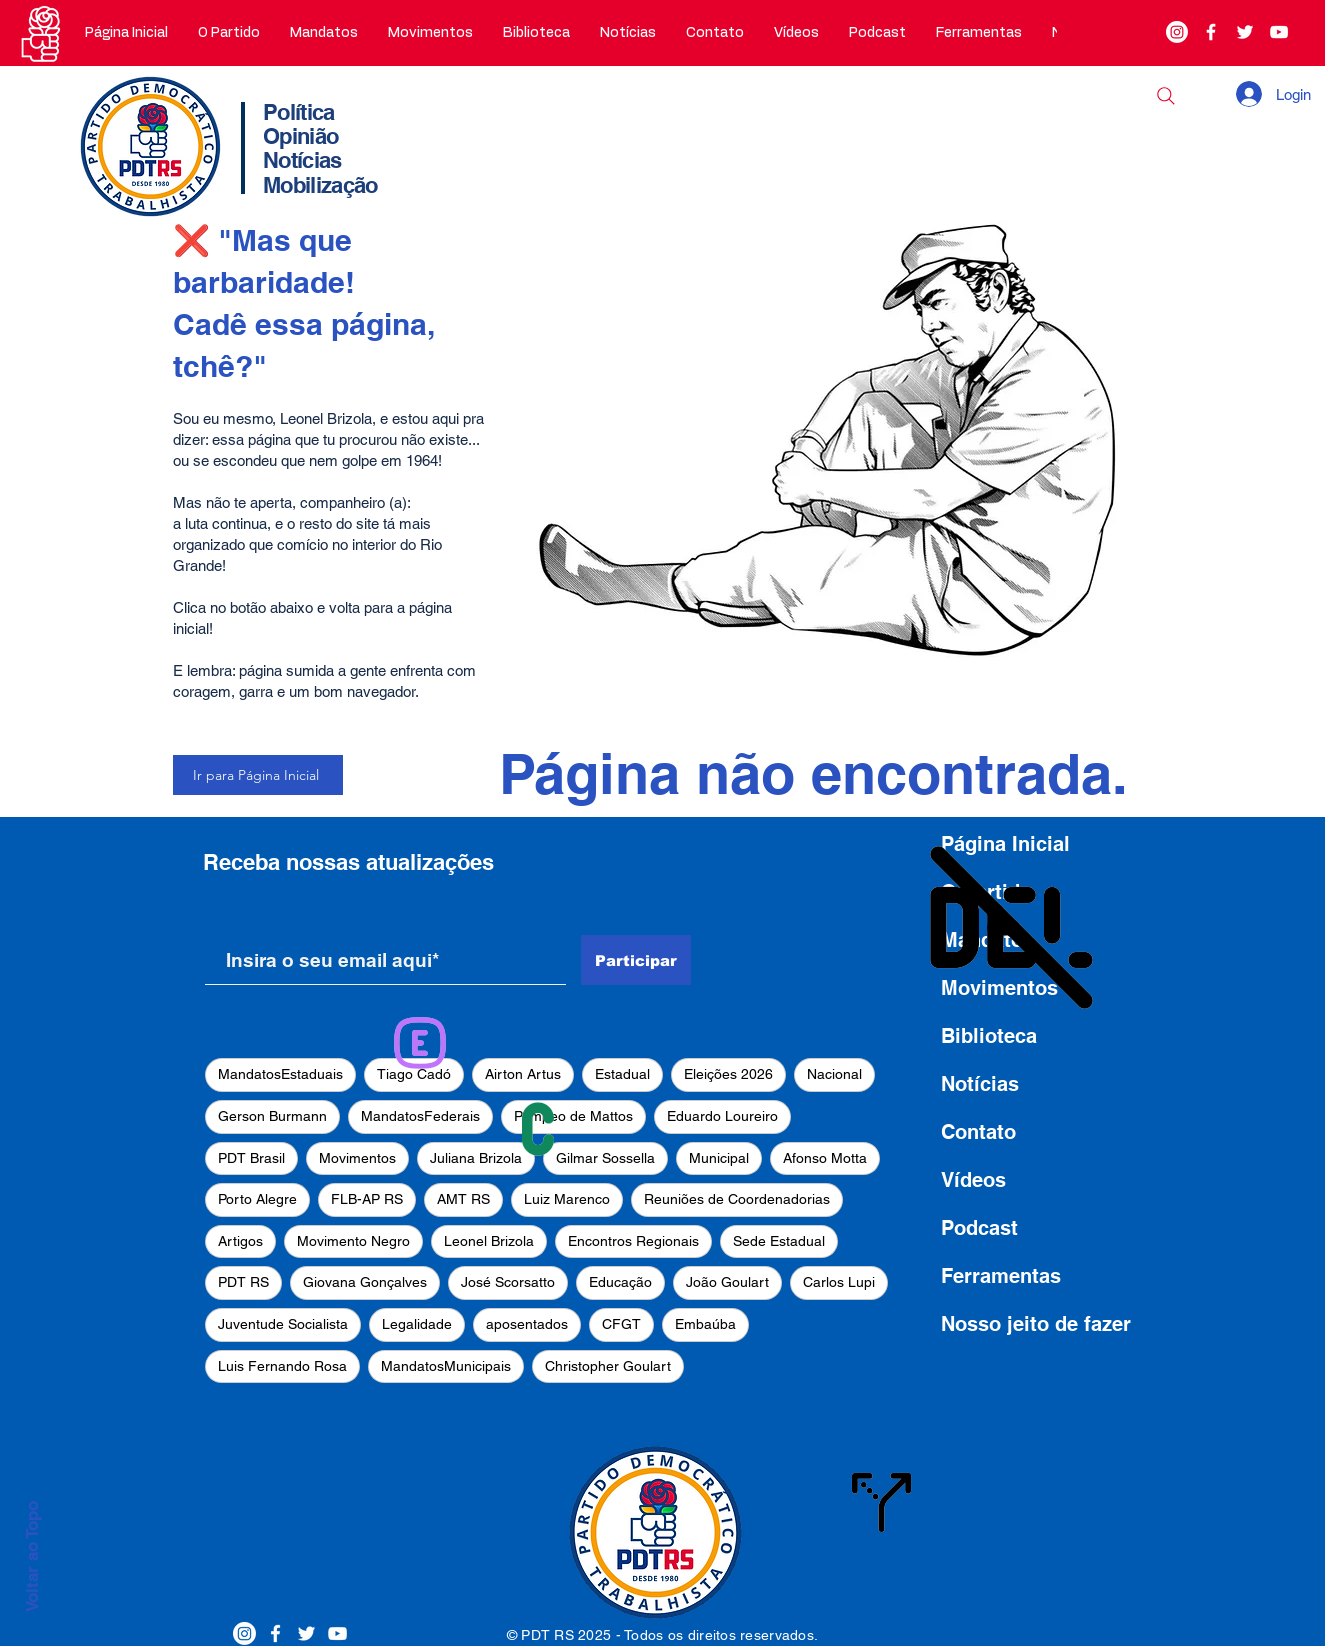  What do you see at coordinates (881, 1502) in the screenshot?
I see `take alternate route to the right` at bounding box center [881, 1502].